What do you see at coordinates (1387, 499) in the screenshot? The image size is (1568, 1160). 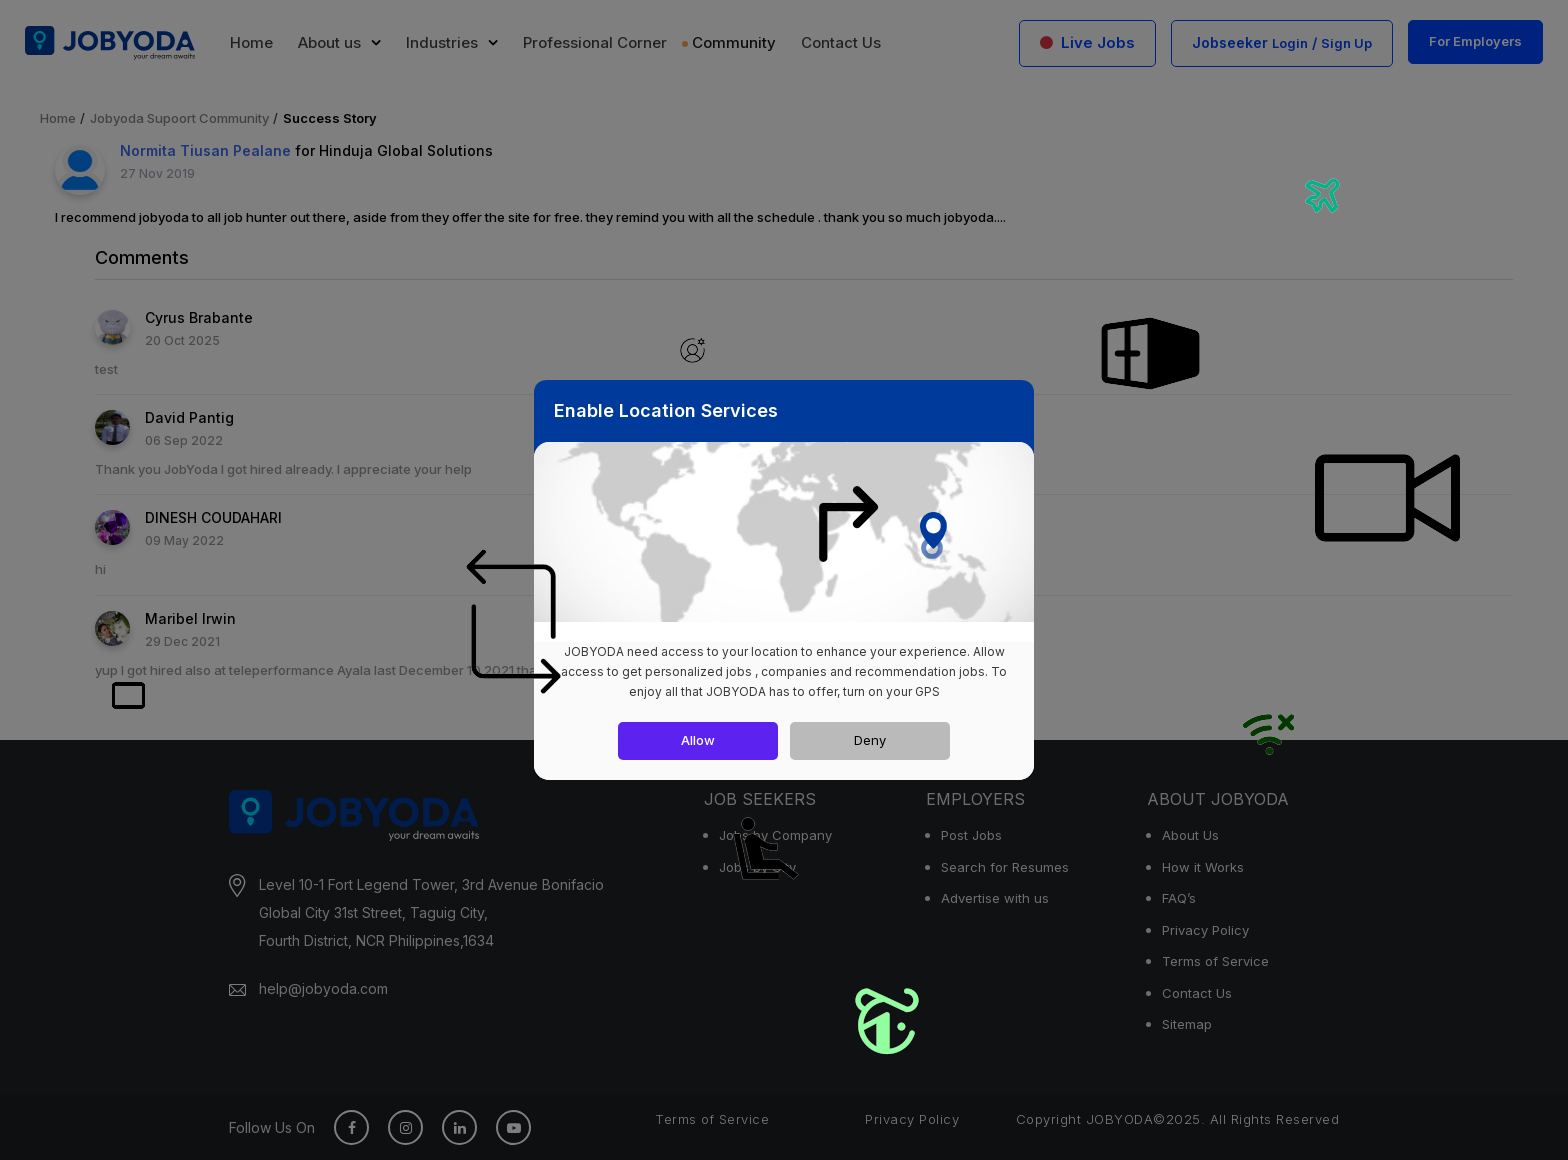 I see `start a video call` at bounding box center [1387, 499].